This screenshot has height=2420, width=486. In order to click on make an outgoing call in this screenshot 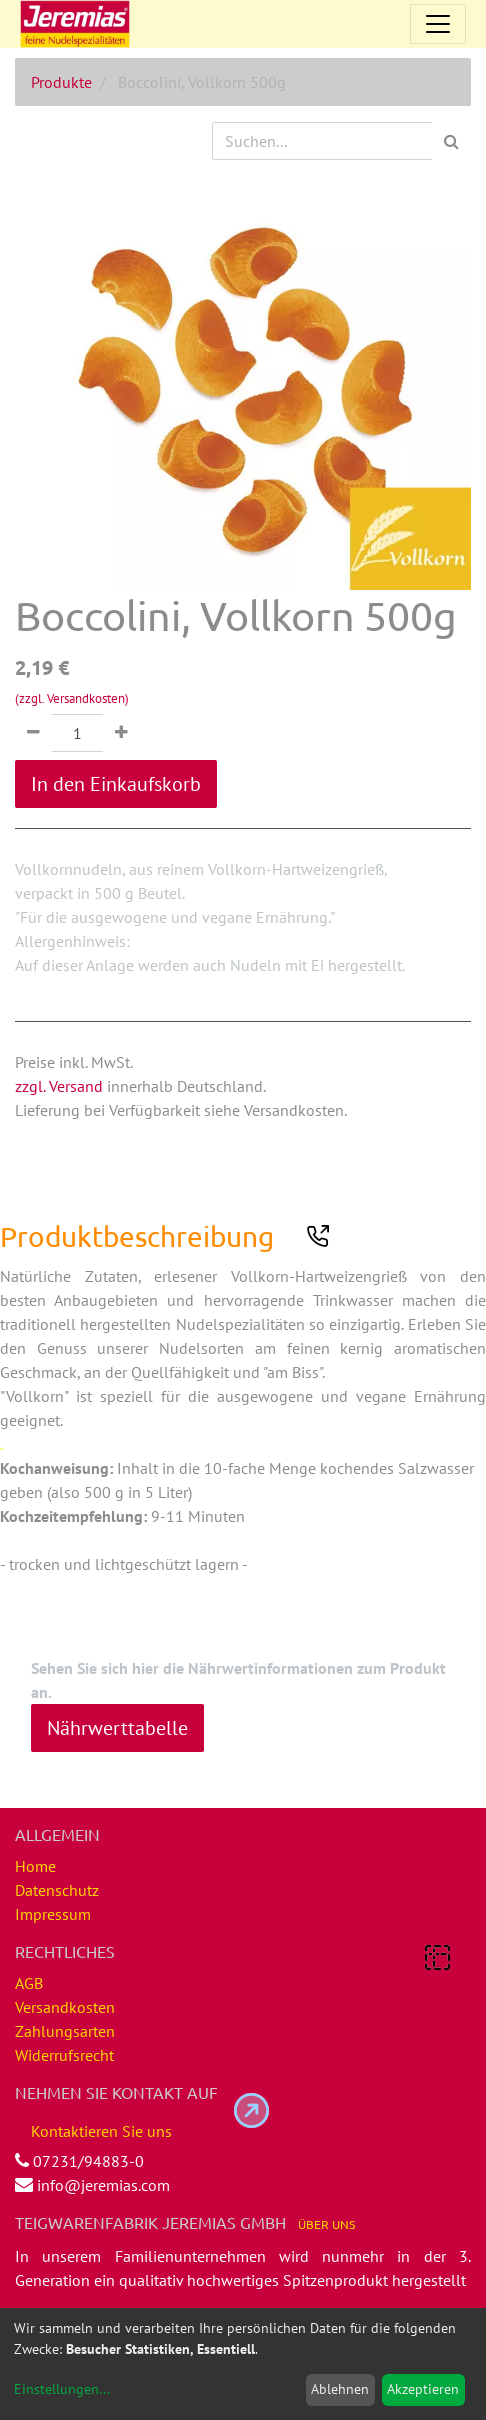, I will do `click(317, 1236)`.